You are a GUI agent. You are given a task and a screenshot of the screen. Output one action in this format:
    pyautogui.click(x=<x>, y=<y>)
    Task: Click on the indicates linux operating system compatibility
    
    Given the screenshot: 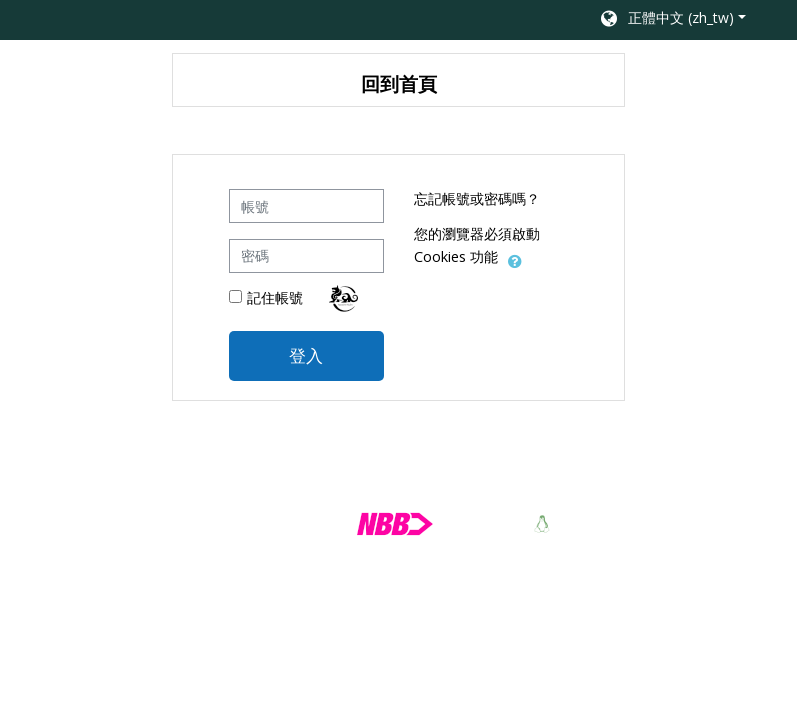 What is the action you would take?
    pyautogui.click(x=542, y=524)
    